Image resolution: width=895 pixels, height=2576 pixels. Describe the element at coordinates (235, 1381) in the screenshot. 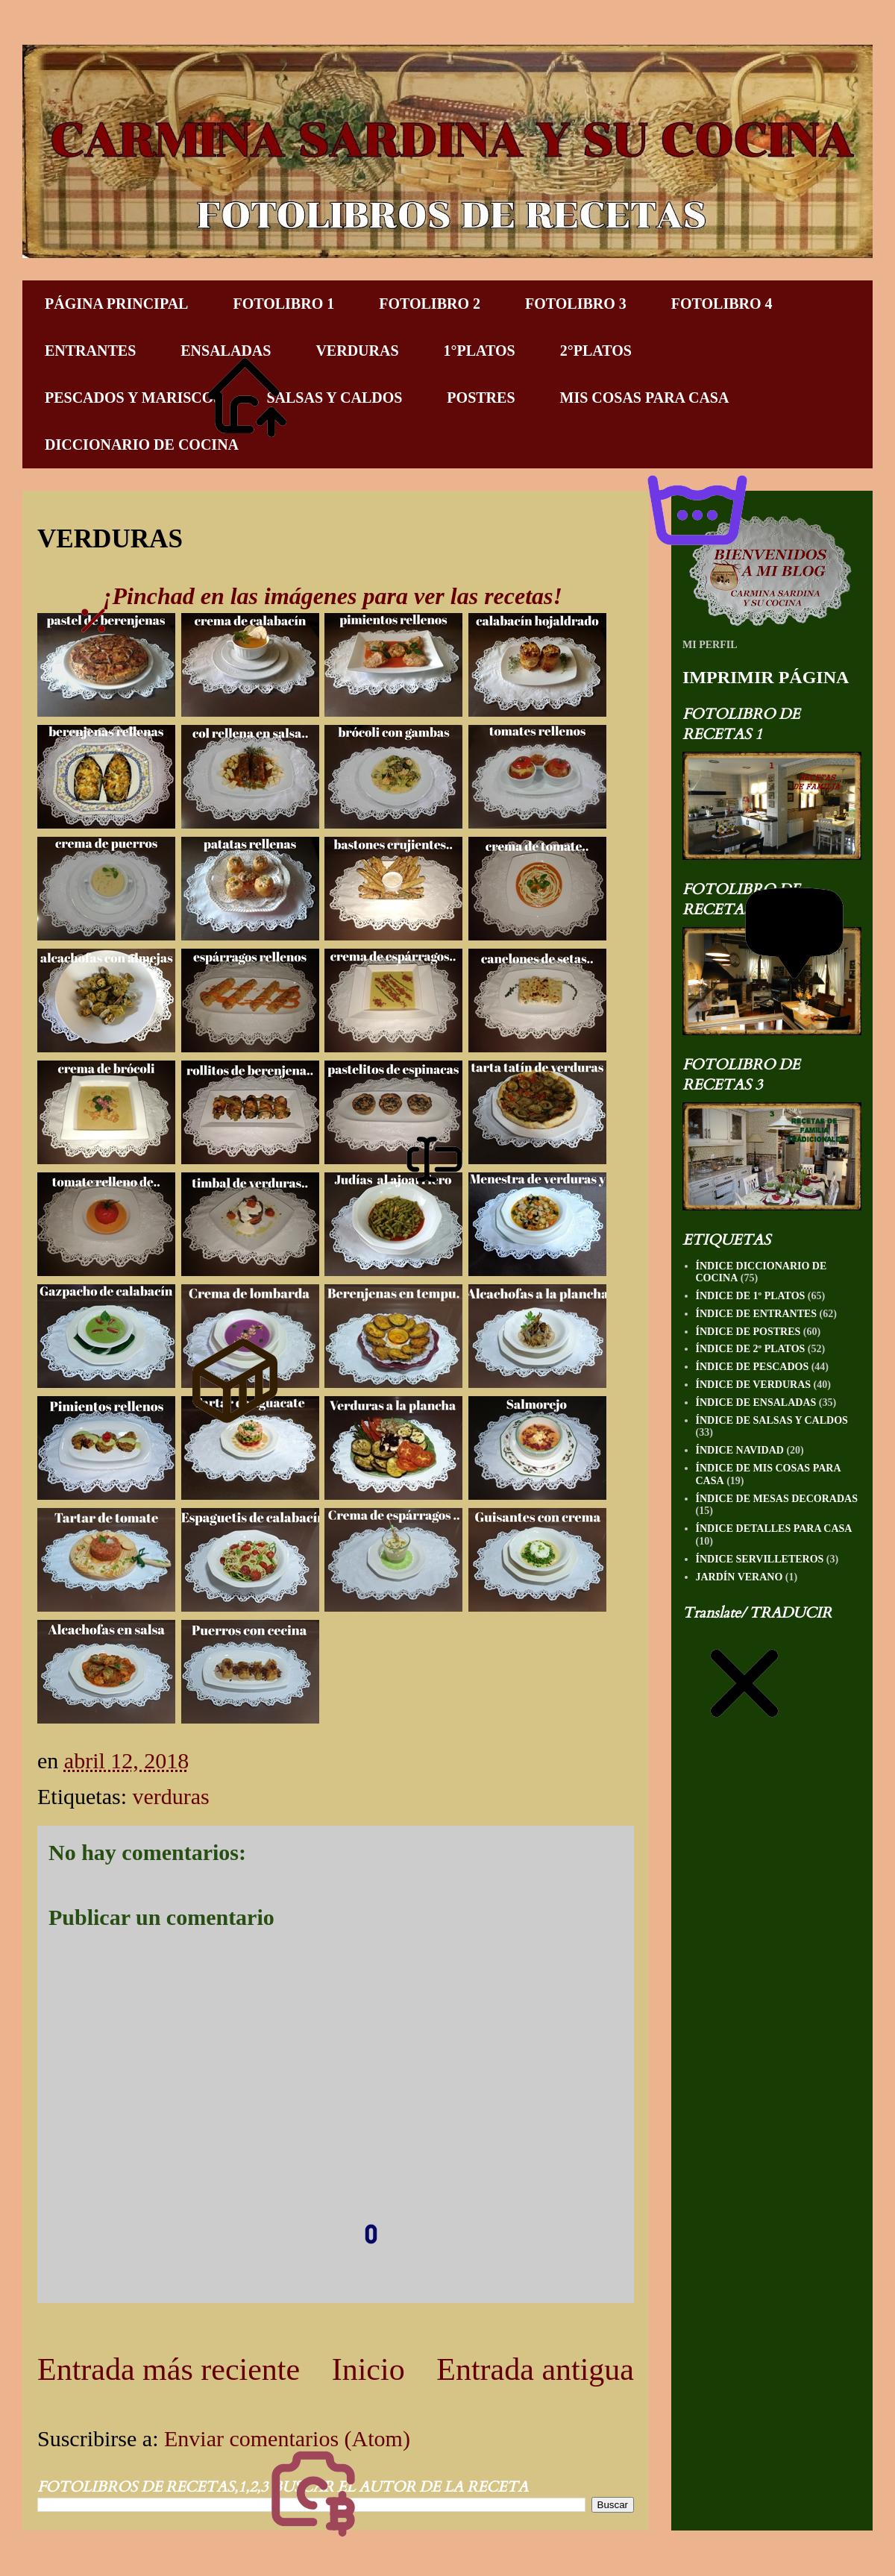

I see `view container or package details` at that location.